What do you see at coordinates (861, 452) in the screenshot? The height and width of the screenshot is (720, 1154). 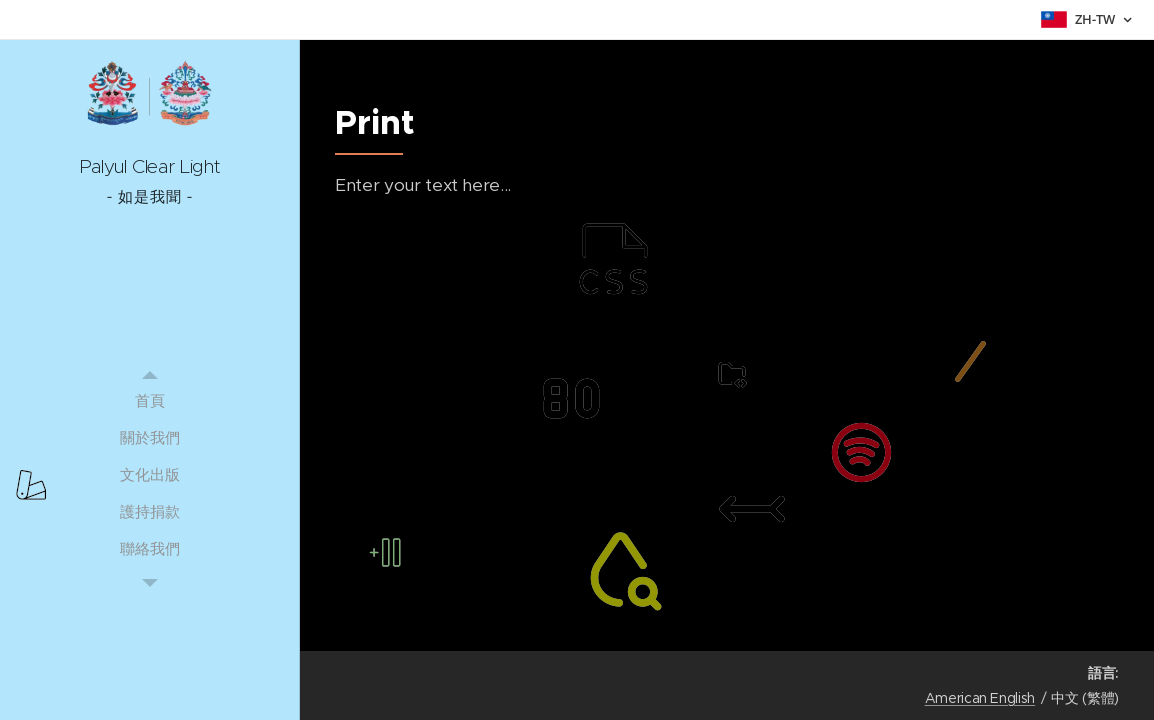 I see `open Spotify` at bounding box center [861, 452].